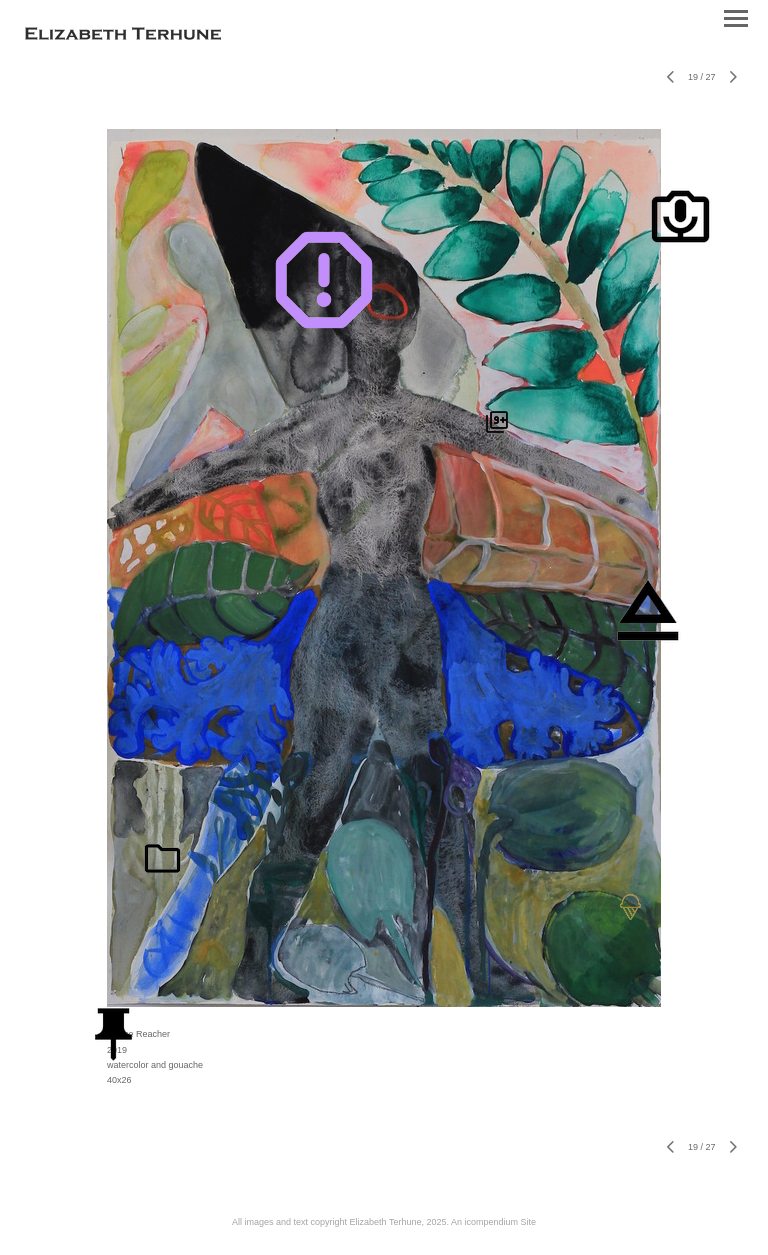 The height and width of the screenshot is (1255, 768). I want to click on pin item to keep it visible, so click(113, 1034).